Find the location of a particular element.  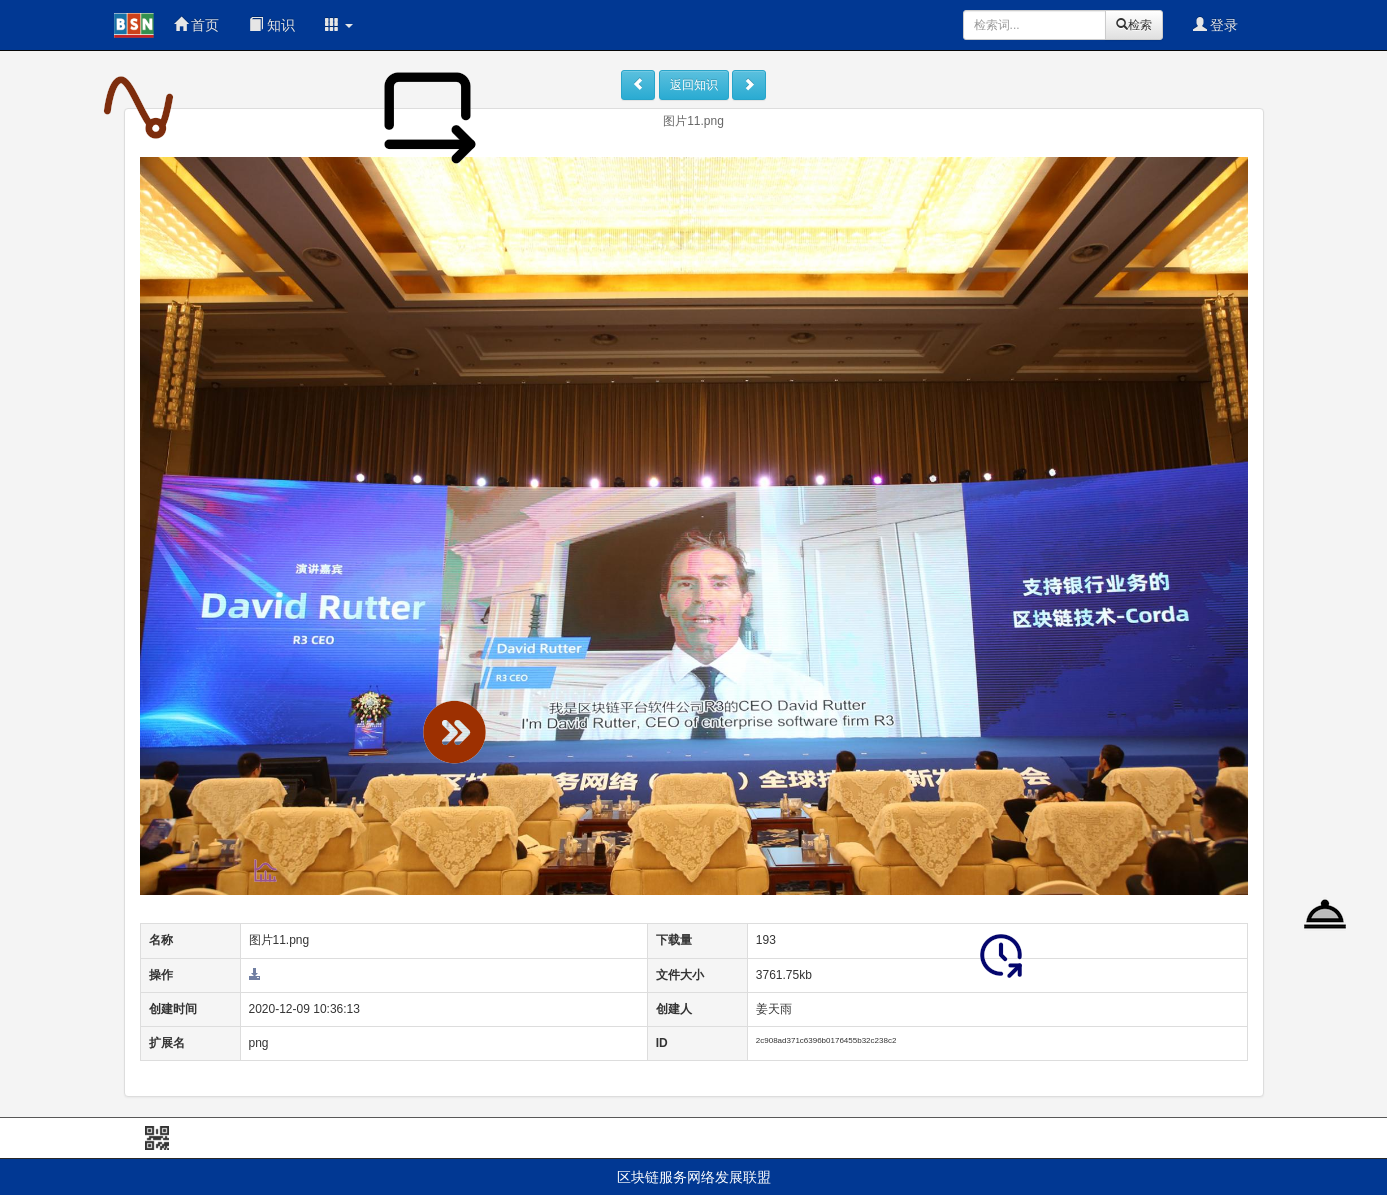

skip forward or advance to next item is located at coordinates (454, 732).